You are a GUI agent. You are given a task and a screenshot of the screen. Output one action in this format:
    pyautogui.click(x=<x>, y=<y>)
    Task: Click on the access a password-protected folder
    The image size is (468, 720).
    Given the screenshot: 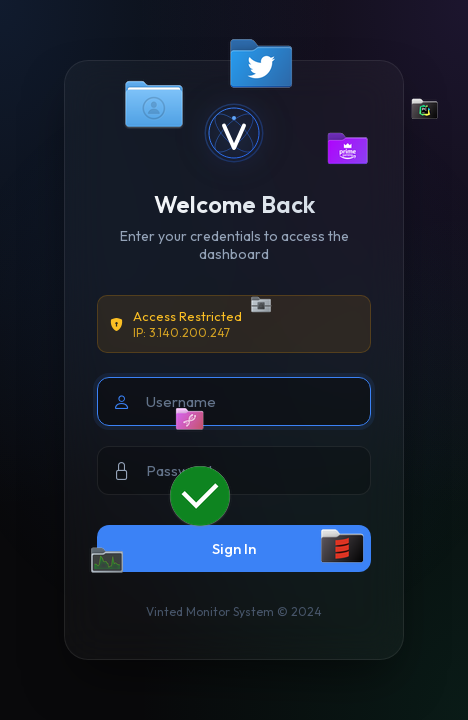 What is the action you would take?
    pyautogui.click(x=261, y=305)
    